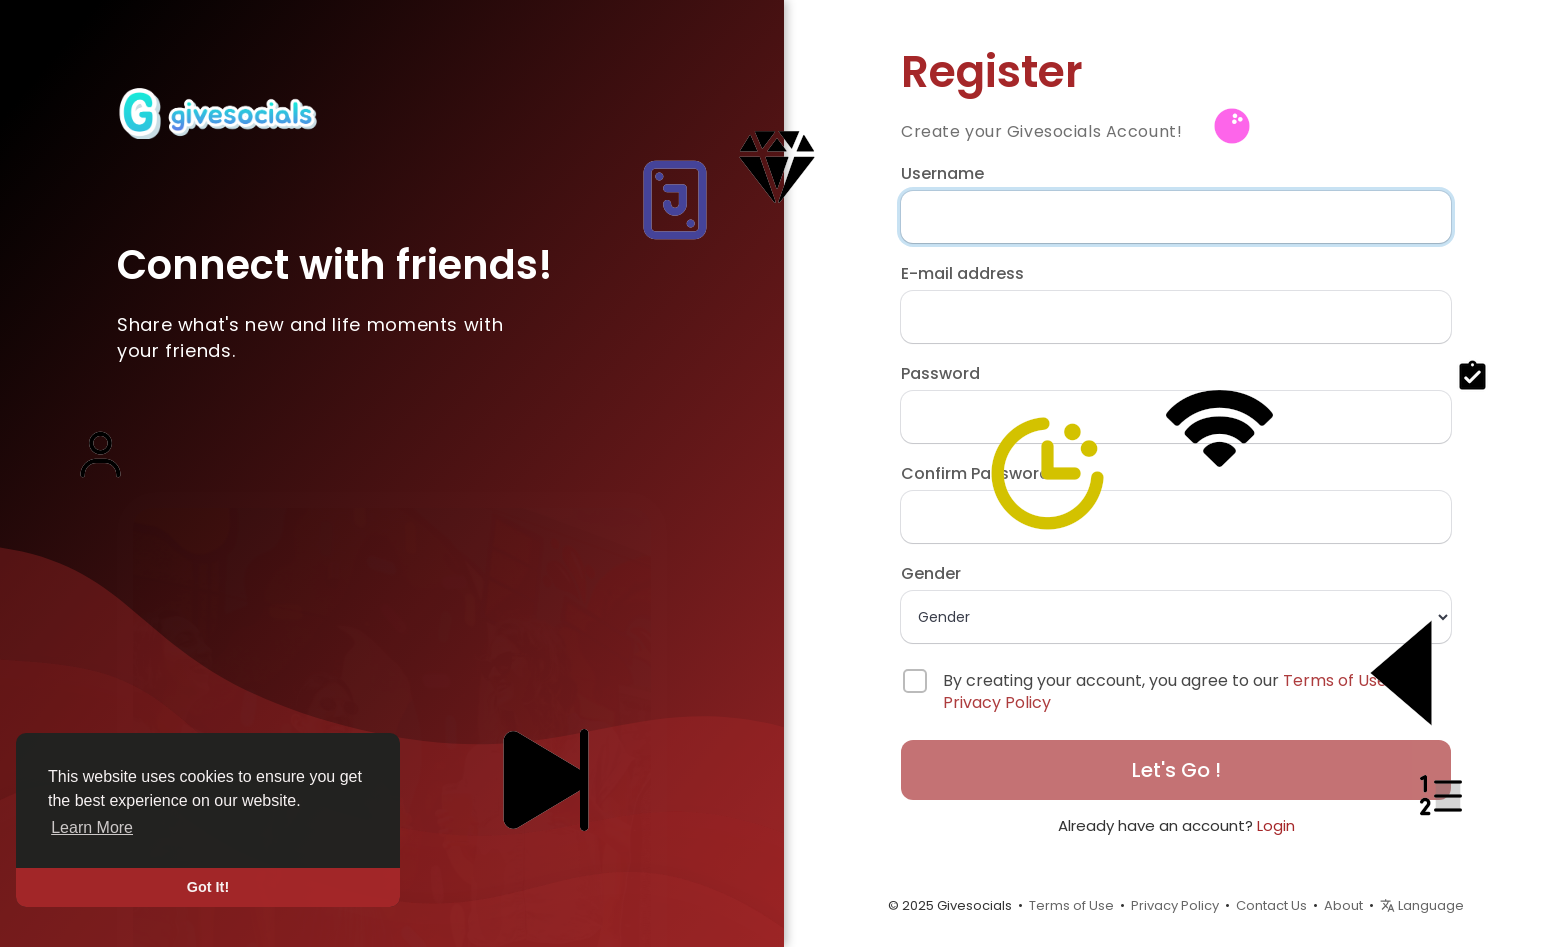 The image size is (1568, 947). Describe the element at coordinates (100, 454) in the screenshot. I see `view your profile` at that location.